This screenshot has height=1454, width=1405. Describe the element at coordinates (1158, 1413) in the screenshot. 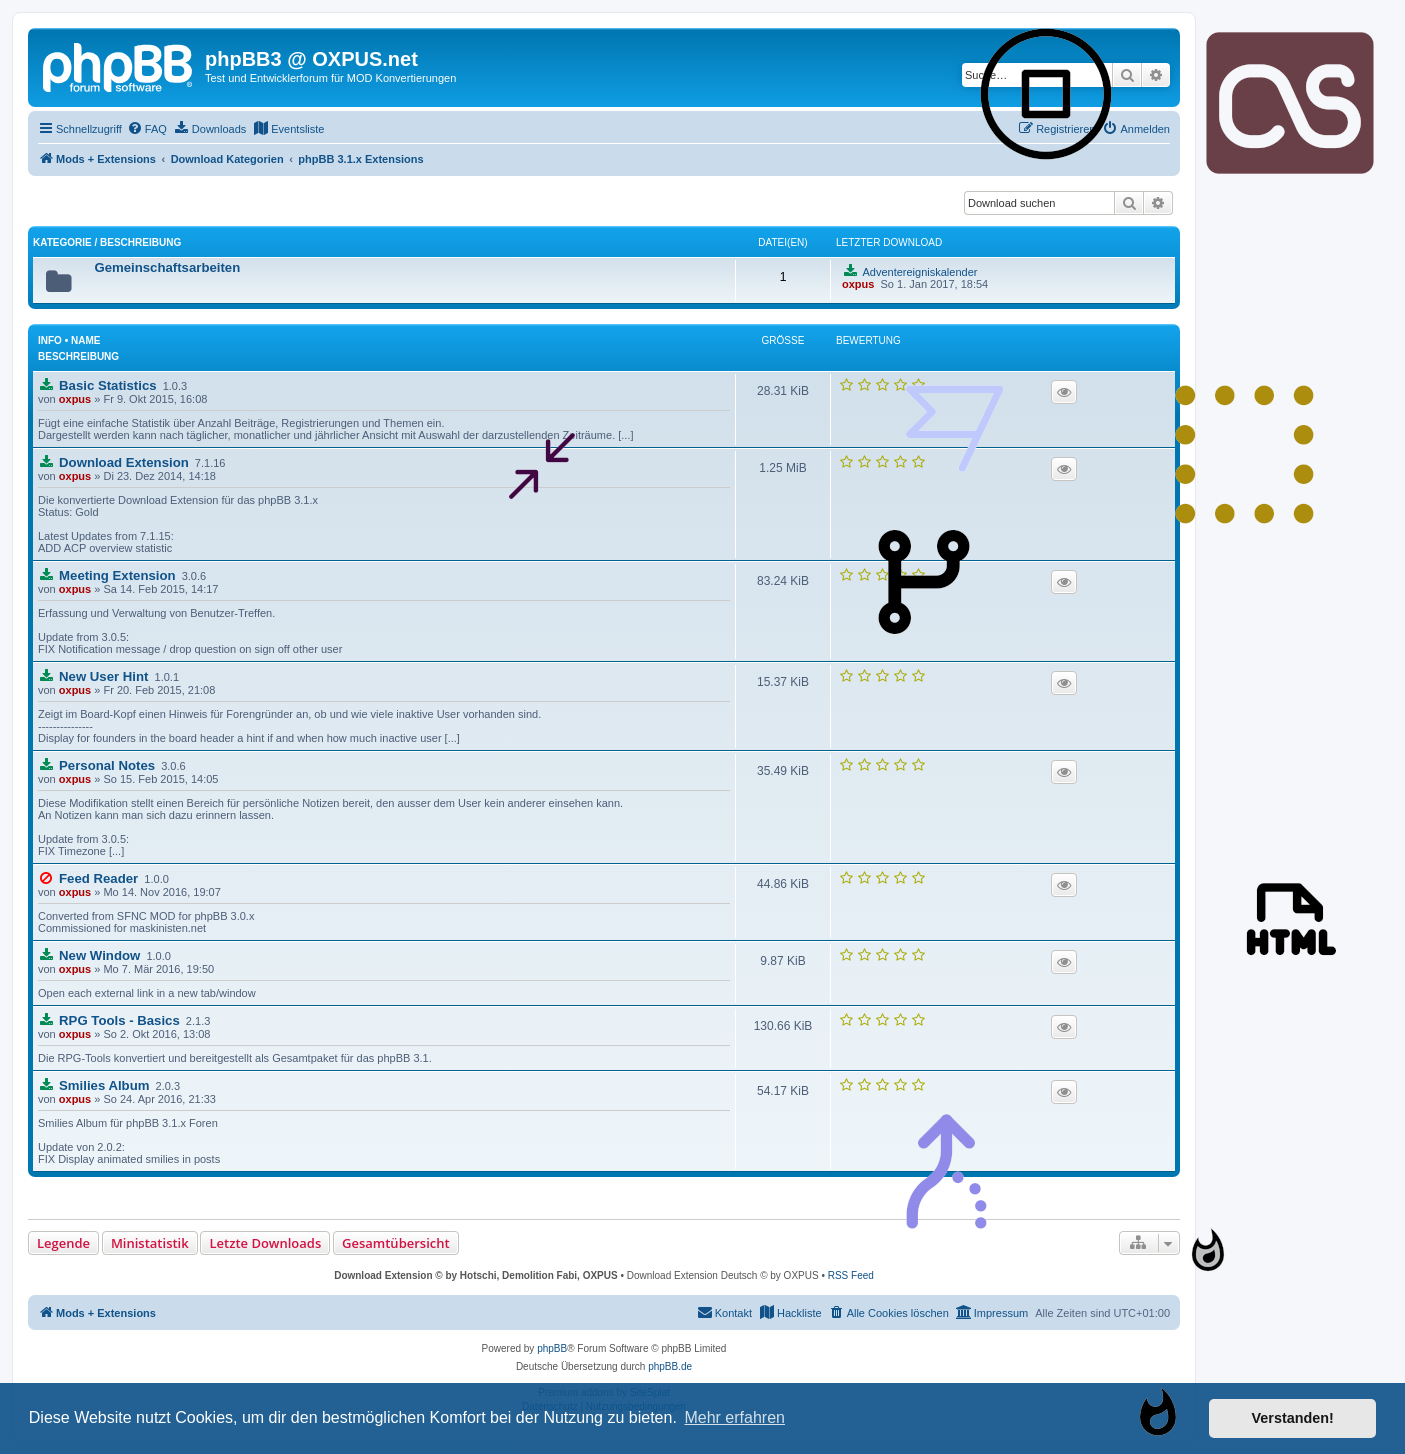

I see `view trending or popular content` at that location.